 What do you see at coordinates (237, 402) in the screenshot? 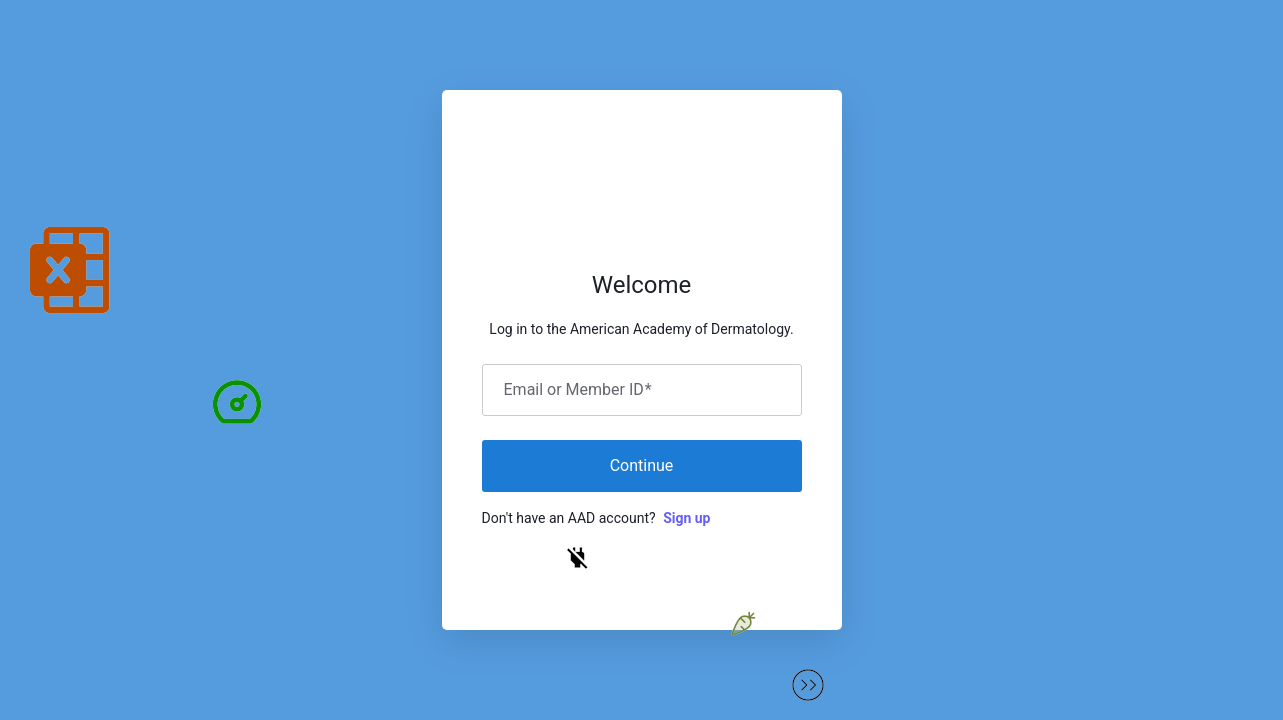
I see `access your dashboard or control panel` at bounding box center [237, 402].